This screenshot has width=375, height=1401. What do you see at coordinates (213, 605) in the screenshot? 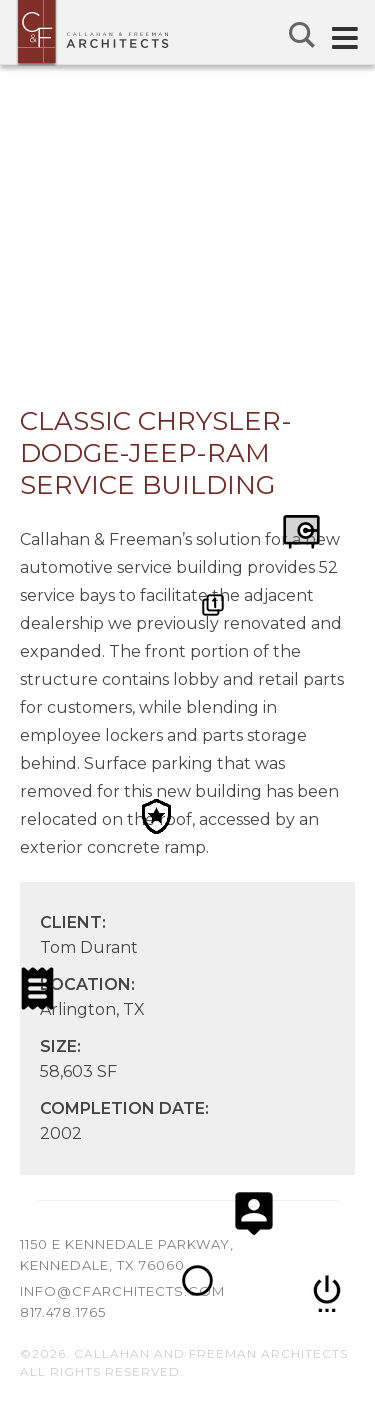
I see `view first item in a collection` at bounding box center [213, 605].